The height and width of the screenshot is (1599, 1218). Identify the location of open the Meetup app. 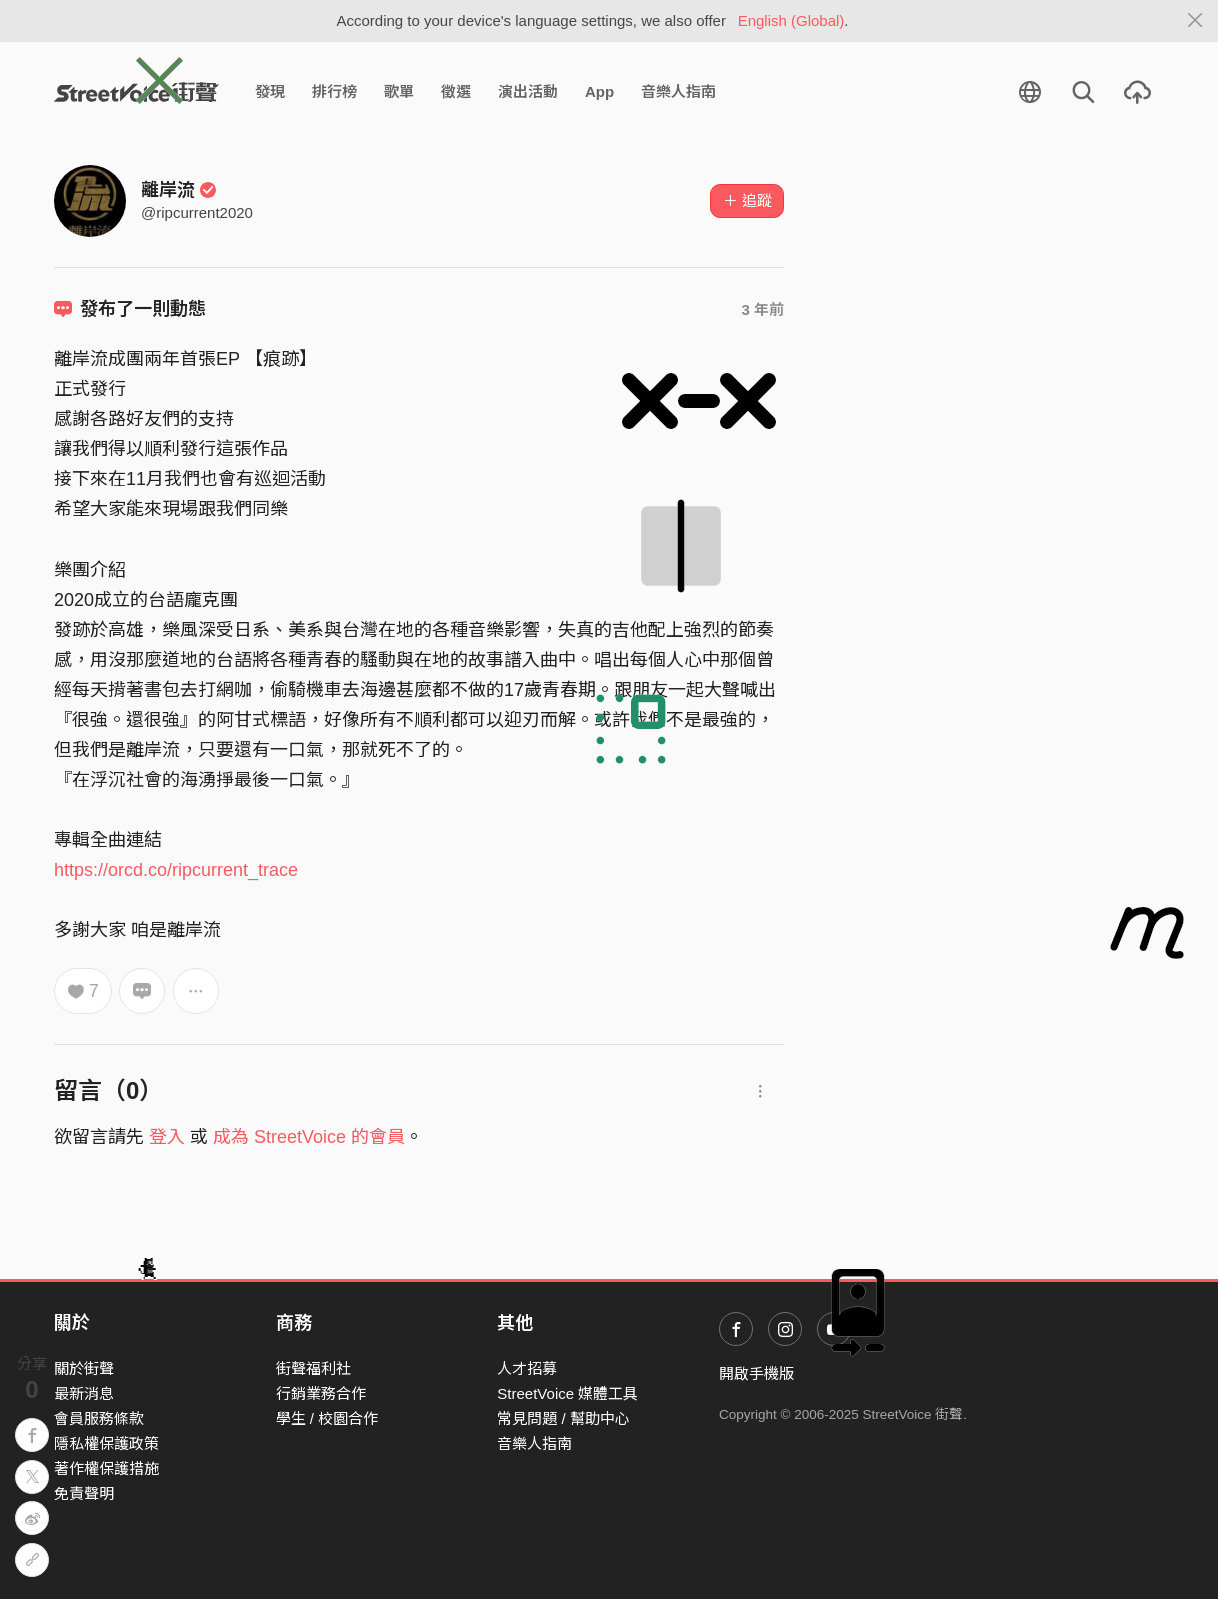
(1147, 929).